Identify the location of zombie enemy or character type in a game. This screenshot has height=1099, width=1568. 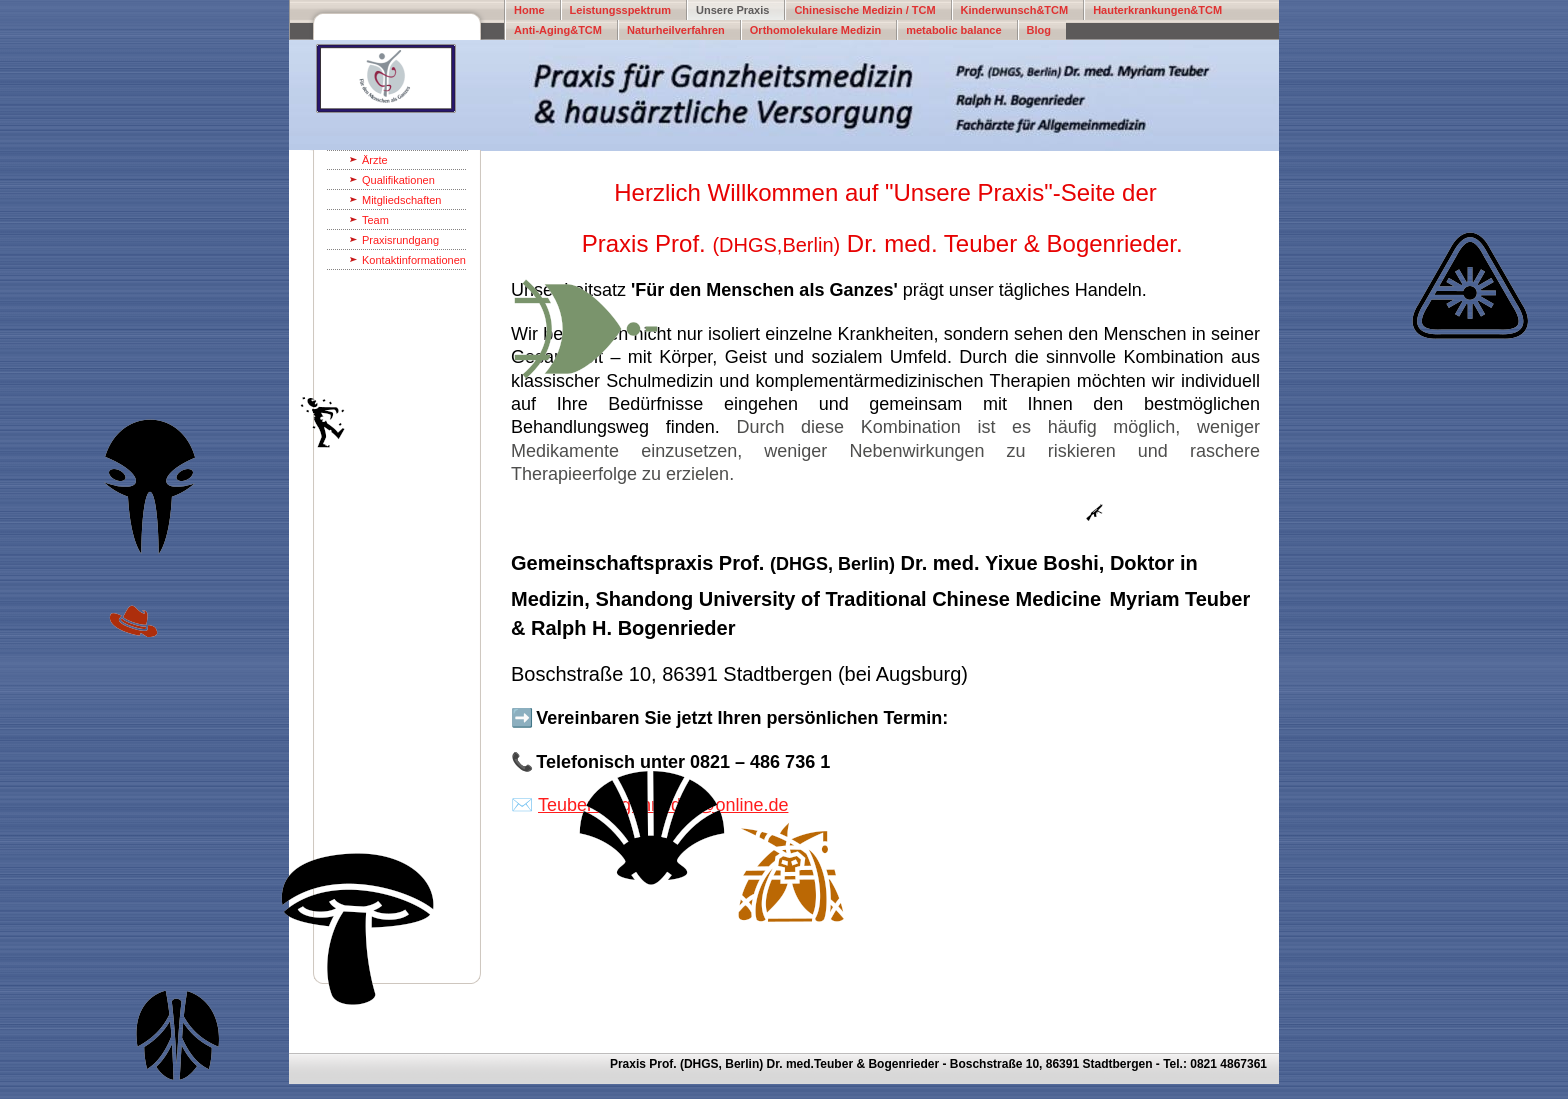
(325, 422).